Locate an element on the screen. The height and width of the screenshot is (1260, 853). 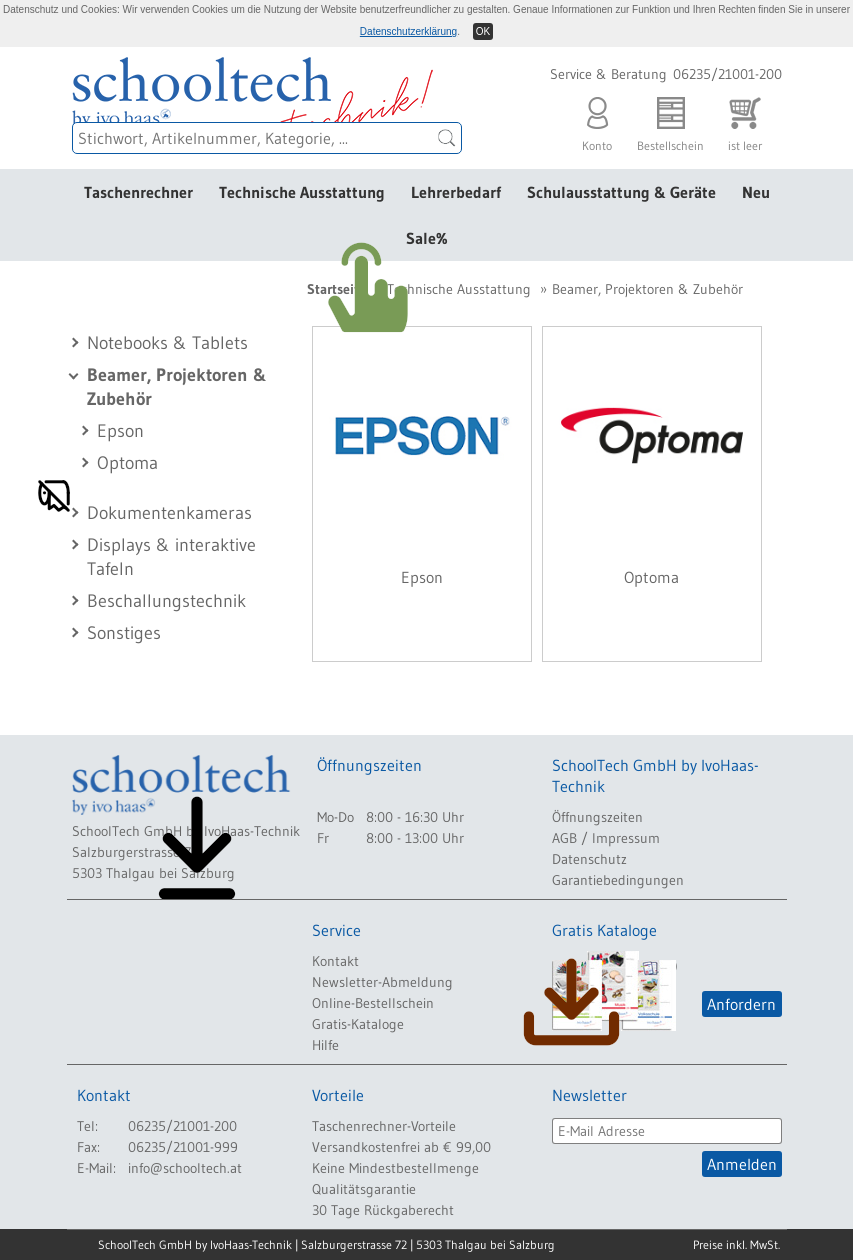
move item to bottom of list is located at coordinates (197, 850).